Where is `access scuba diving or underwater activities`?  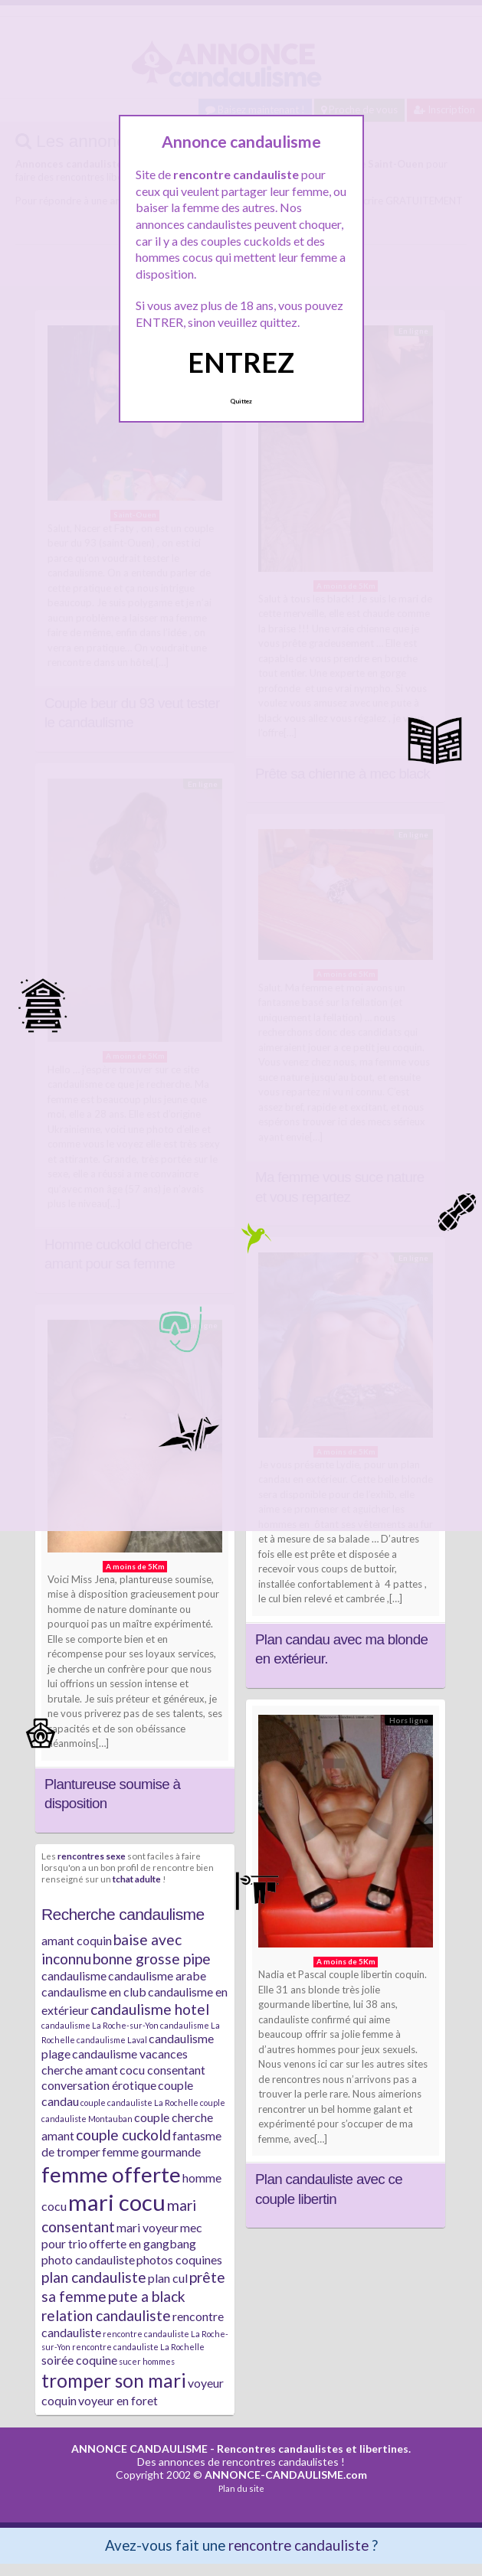
access scuba diving or underwater activities is located at coordinates (180, 1329).